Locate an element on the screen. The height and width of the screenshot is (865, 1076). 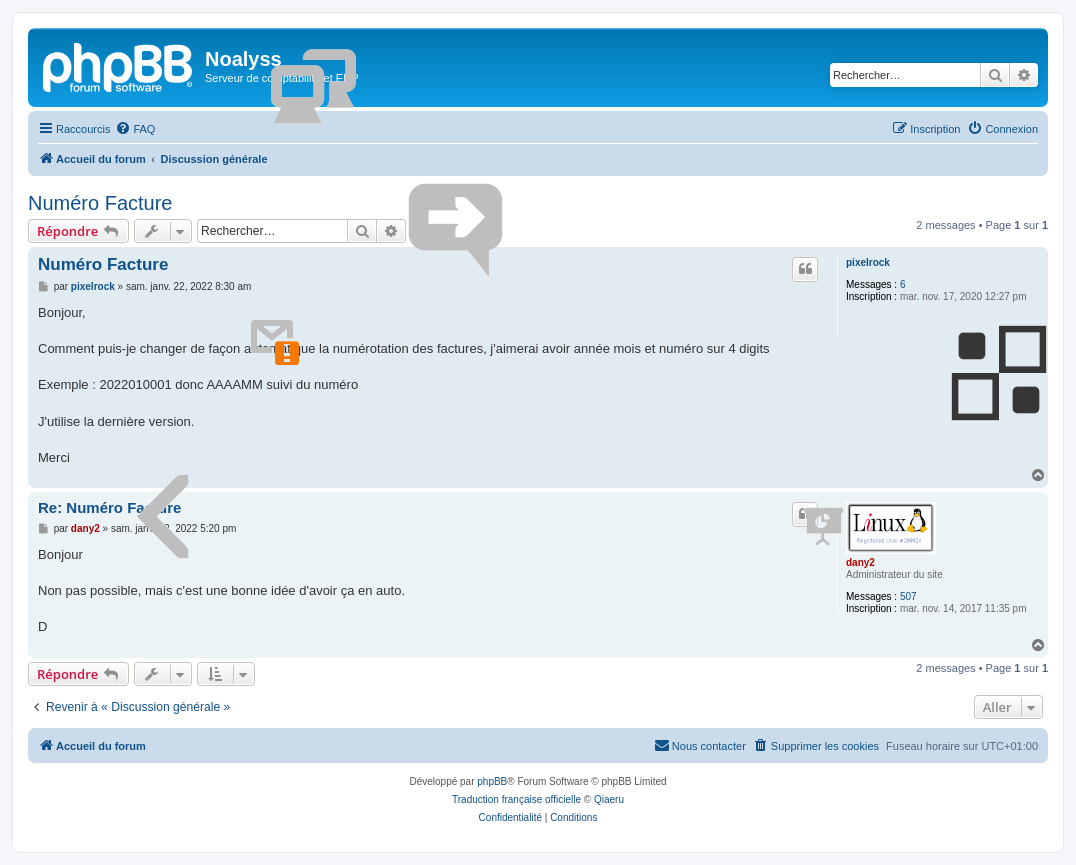
open or view a presentation file is located at coordinates (824, 525).